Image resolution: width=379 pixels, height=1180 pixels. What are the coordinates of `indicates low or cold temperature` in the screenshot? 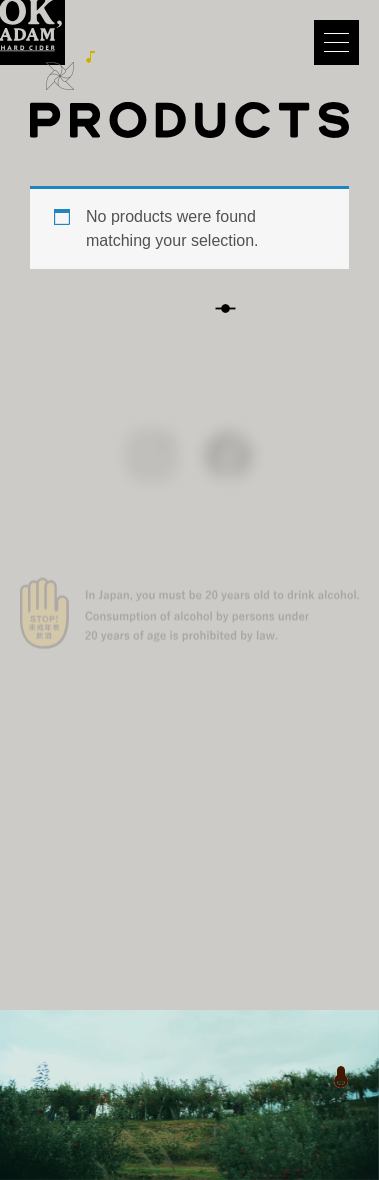 It's located at (341, 1077).